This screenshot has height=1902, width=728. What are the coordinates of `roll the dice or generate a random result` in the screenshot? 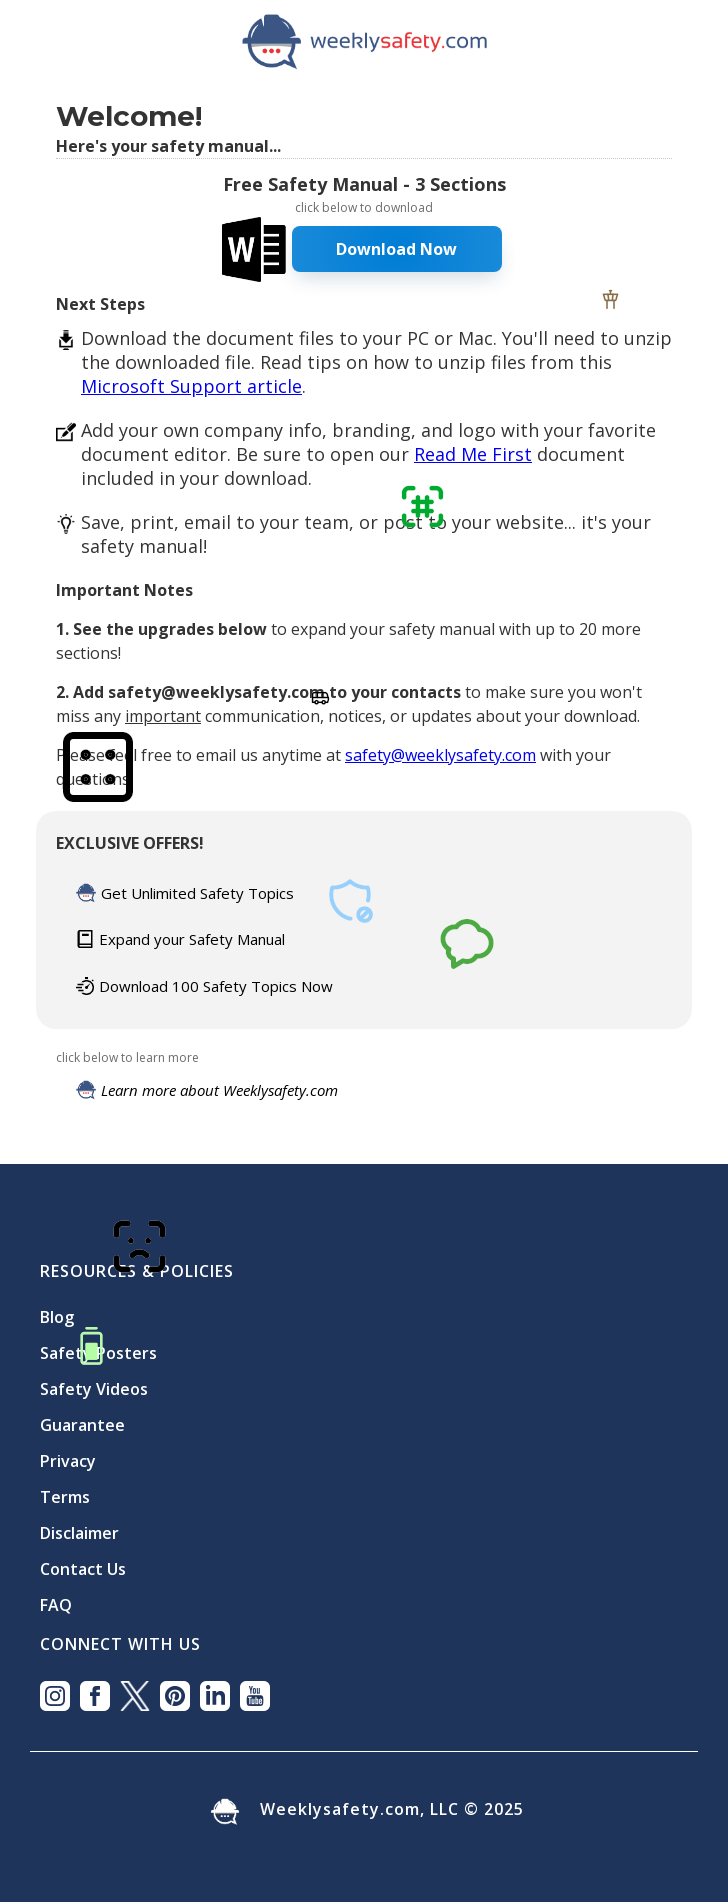 It's located at (98, 767).